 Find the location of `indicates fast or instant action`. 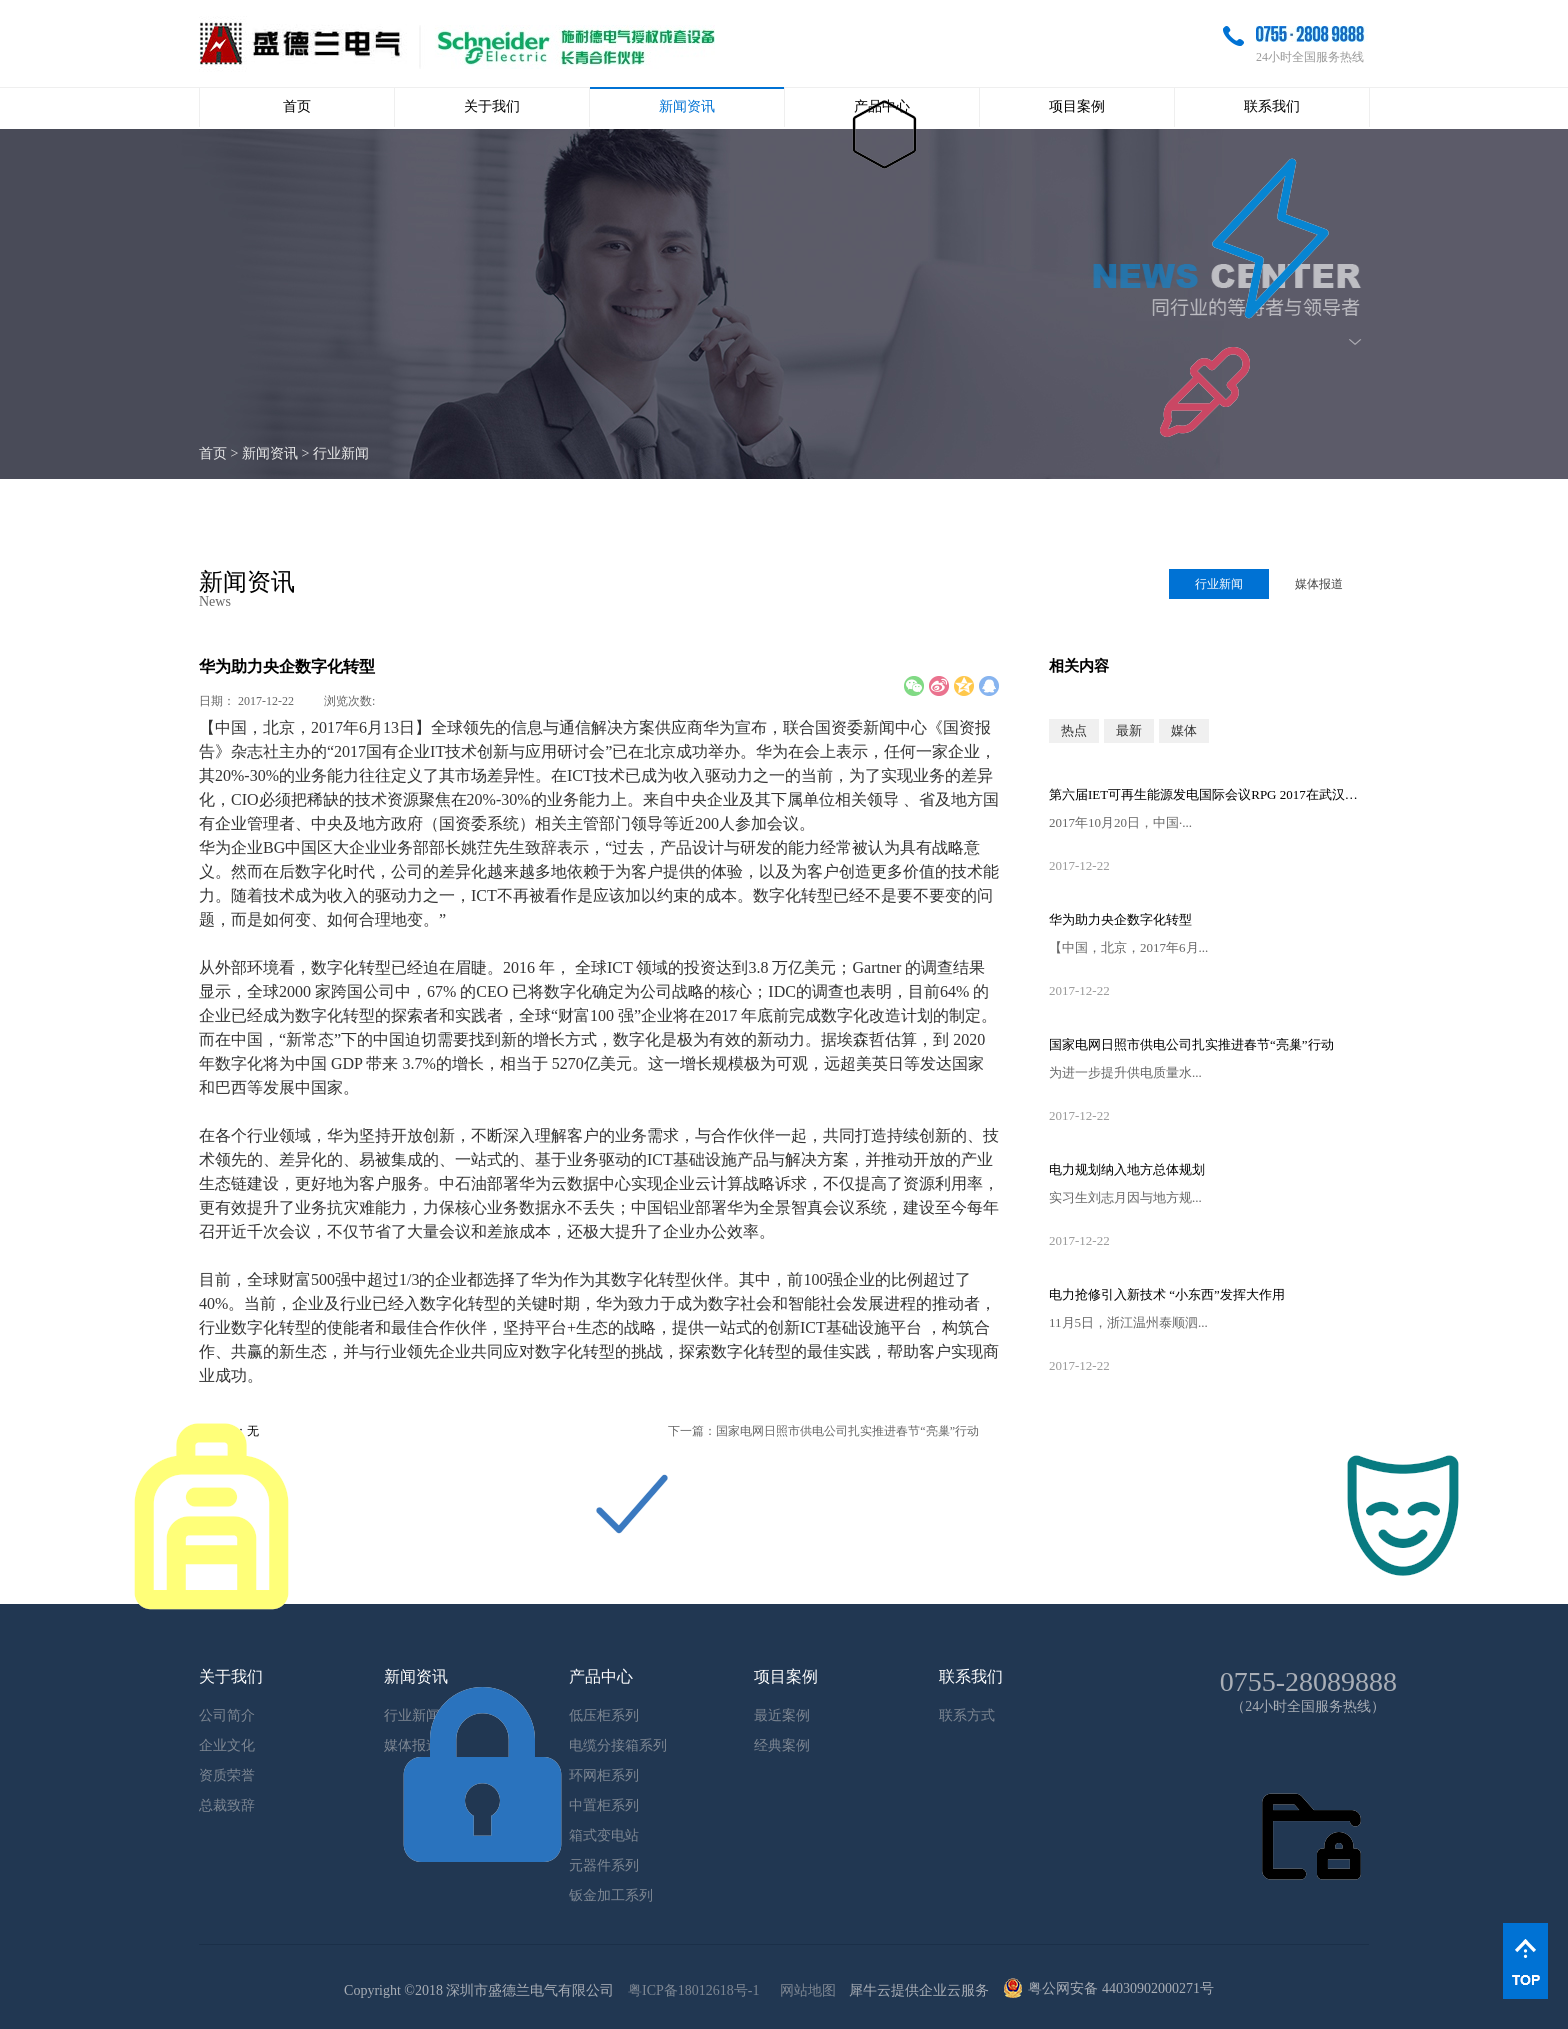

indicates fast or instant action is located at coordinates (1270, 238).